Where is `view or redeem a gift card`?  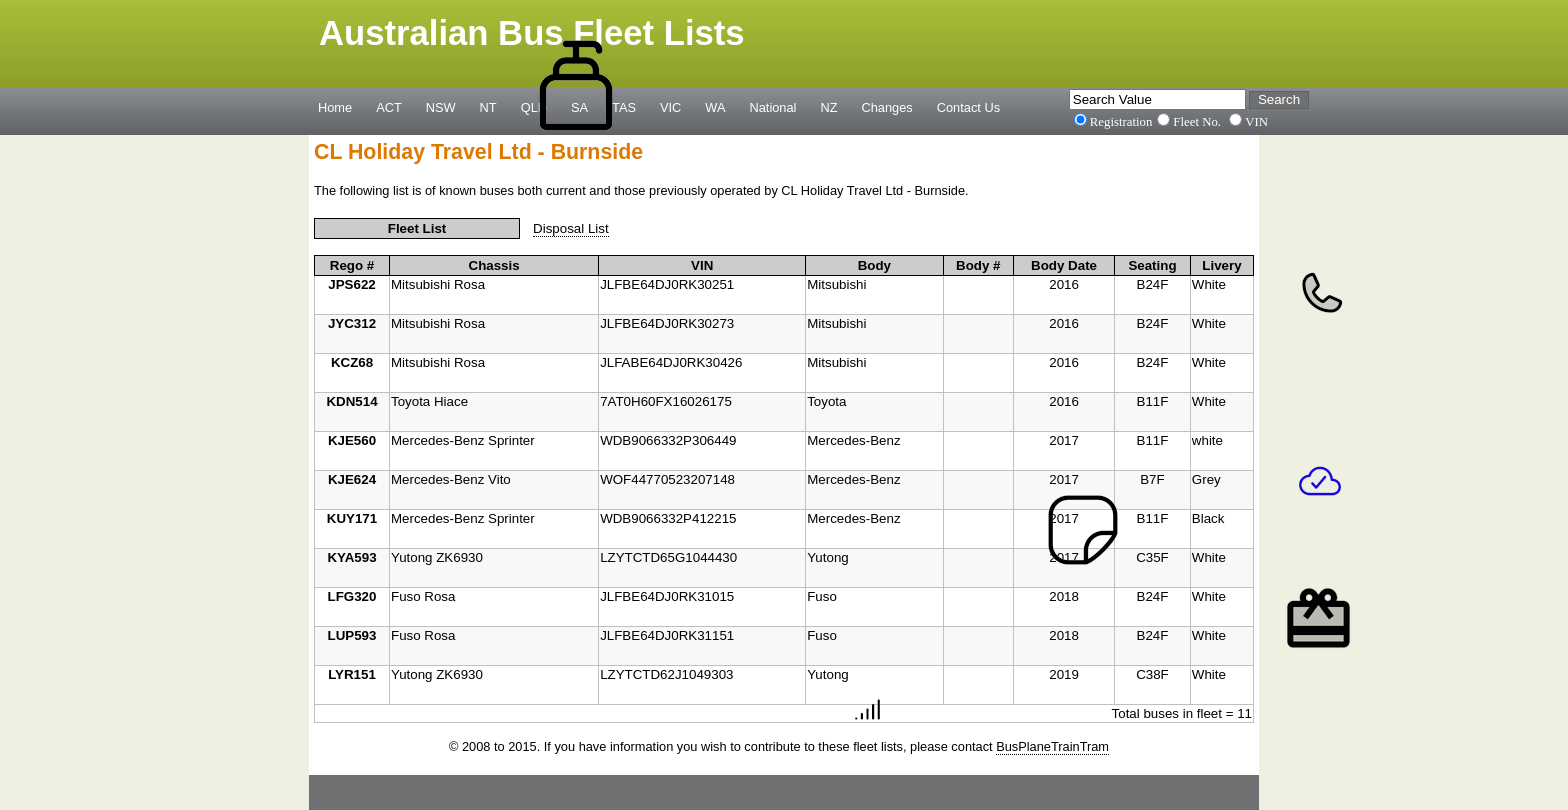 view or redeem a gift card is located at coordinates (1318, 619).